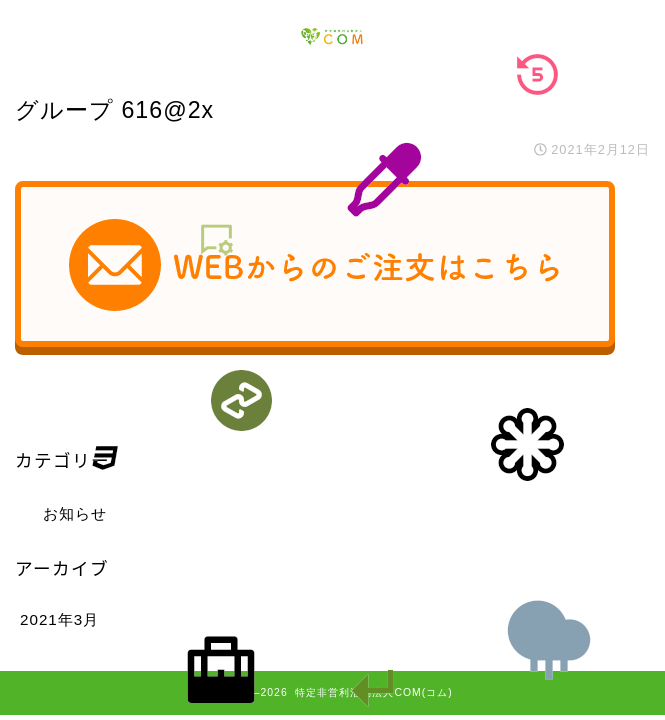 This screenshot has width=665, height=720. What do you see at coordinates (221, 673) in the screenshot?
I see `access work or business documents` at bounding box center [221, 673].